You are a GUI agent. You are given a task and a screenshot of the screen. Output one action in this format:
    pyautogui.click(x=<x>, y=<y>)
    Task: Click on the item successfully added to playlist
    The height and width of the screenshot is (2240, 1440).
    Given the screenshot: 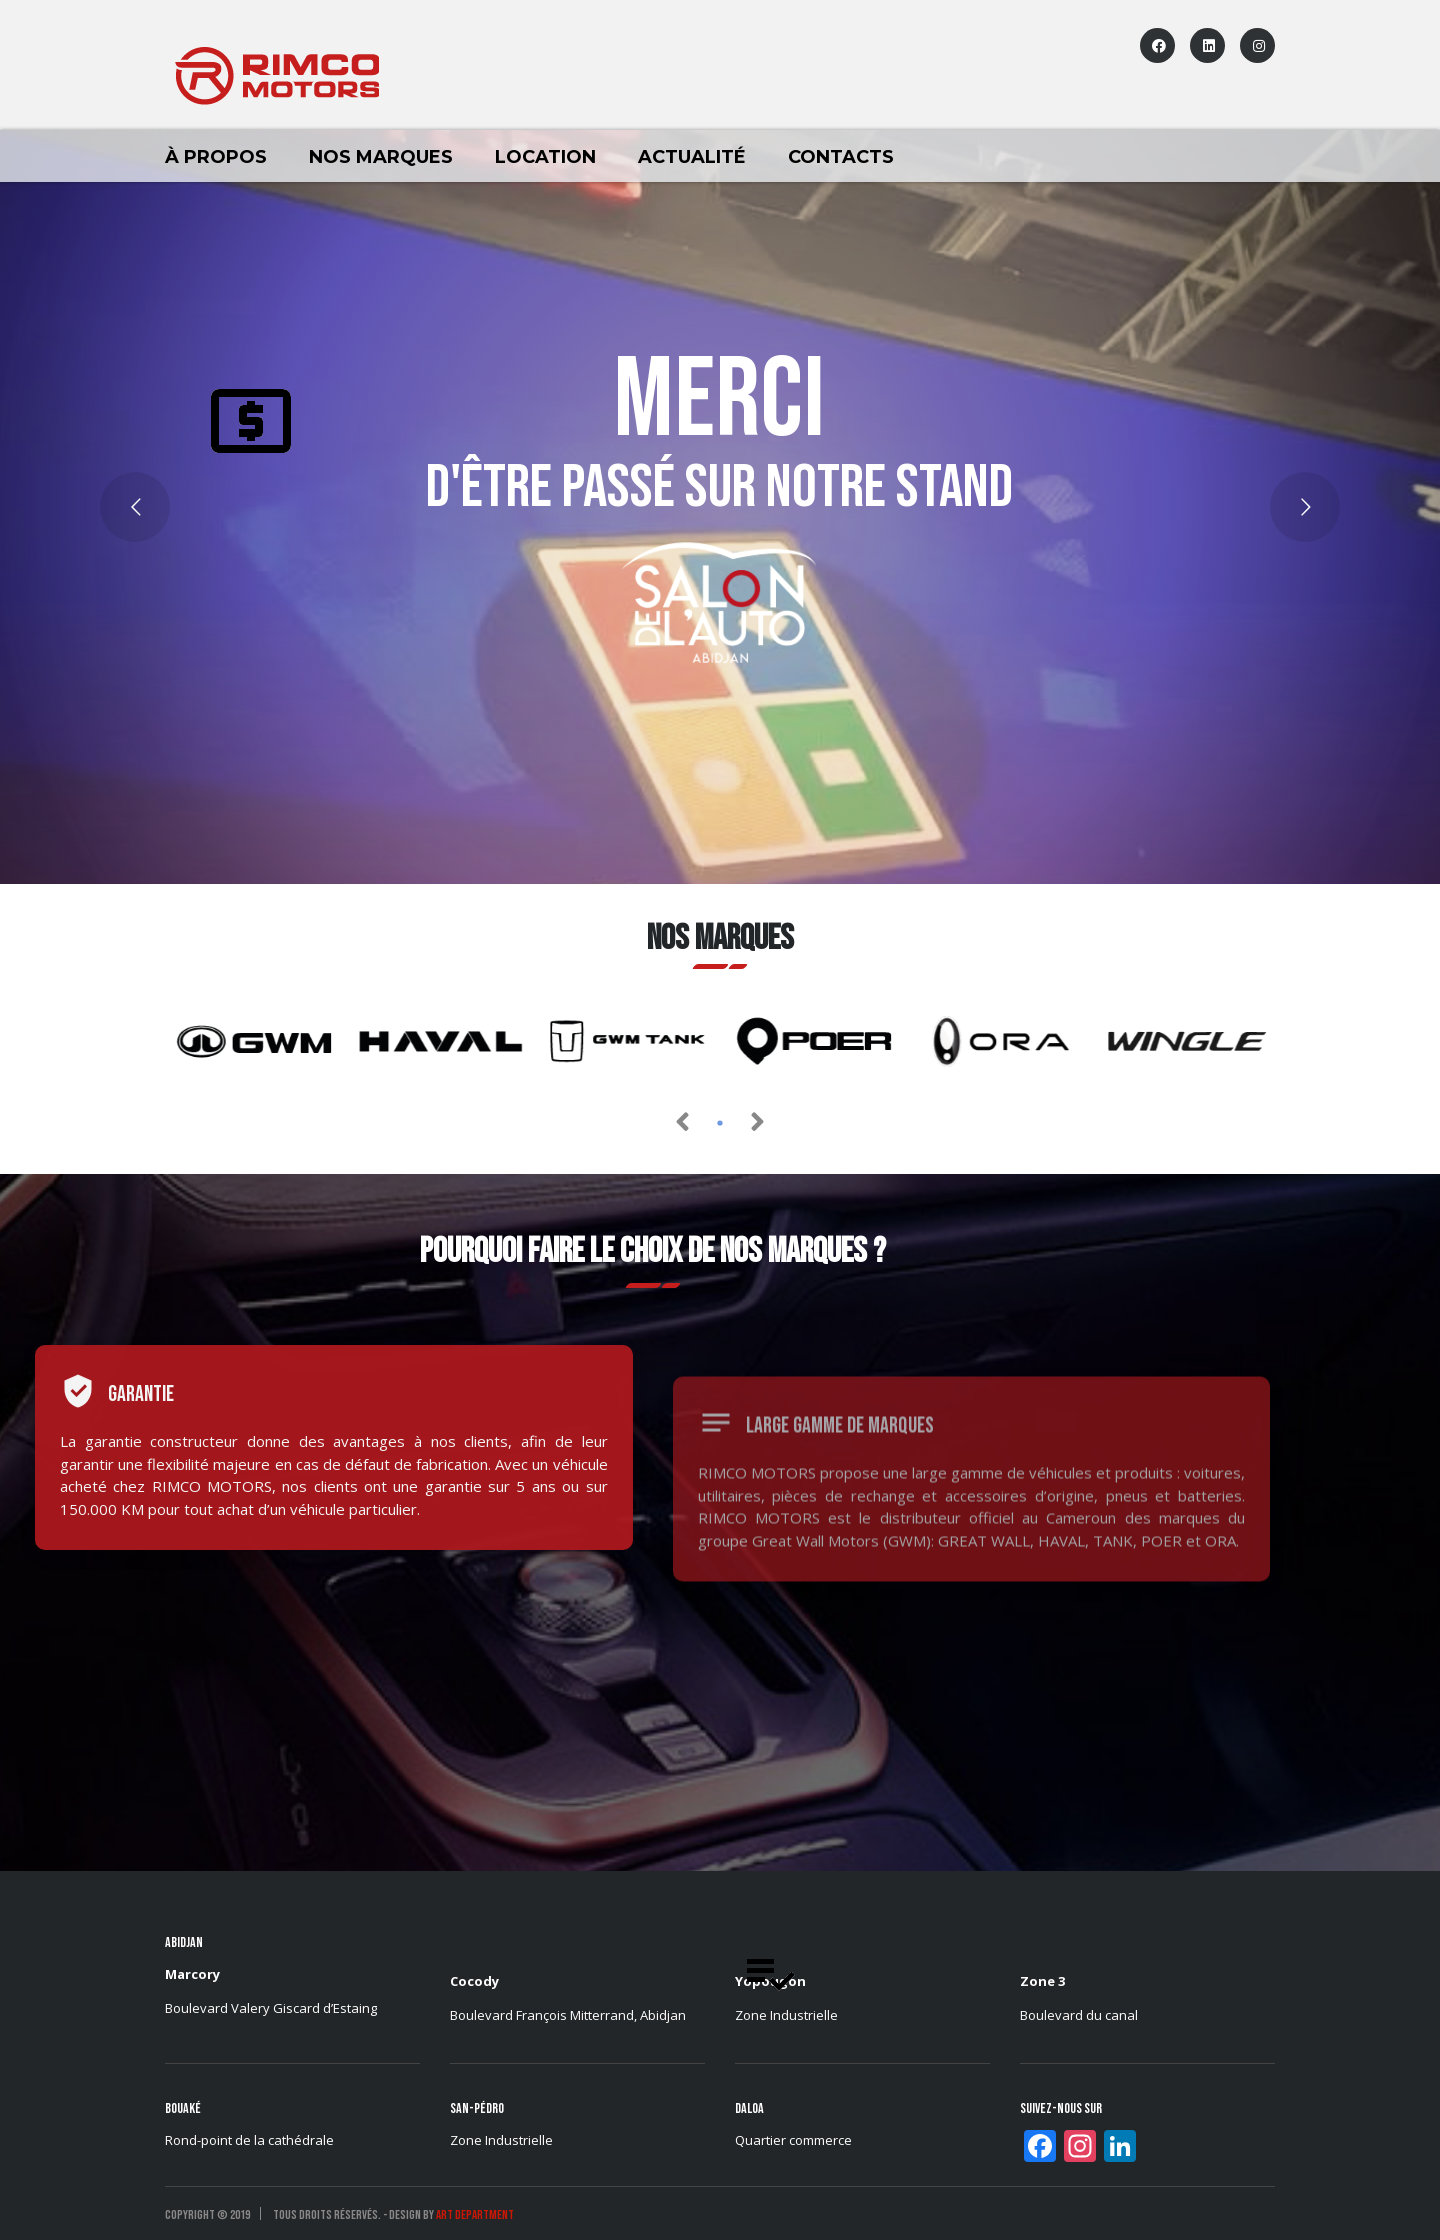 What is the action you would take?
    pyautogui.click(x=770, y=1973)
    